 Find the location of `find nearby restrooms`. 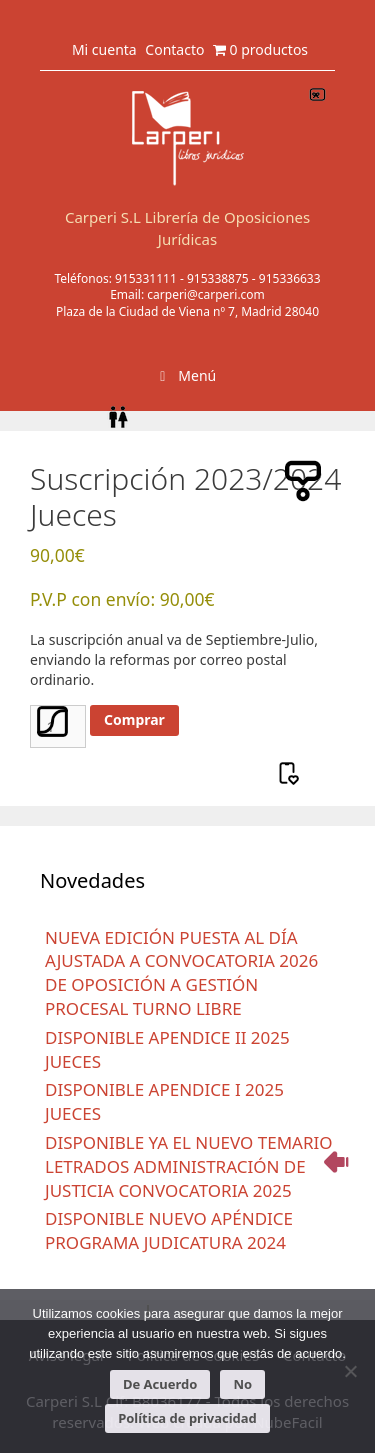

find nearby restrooms is located at coordinates (118, 417).